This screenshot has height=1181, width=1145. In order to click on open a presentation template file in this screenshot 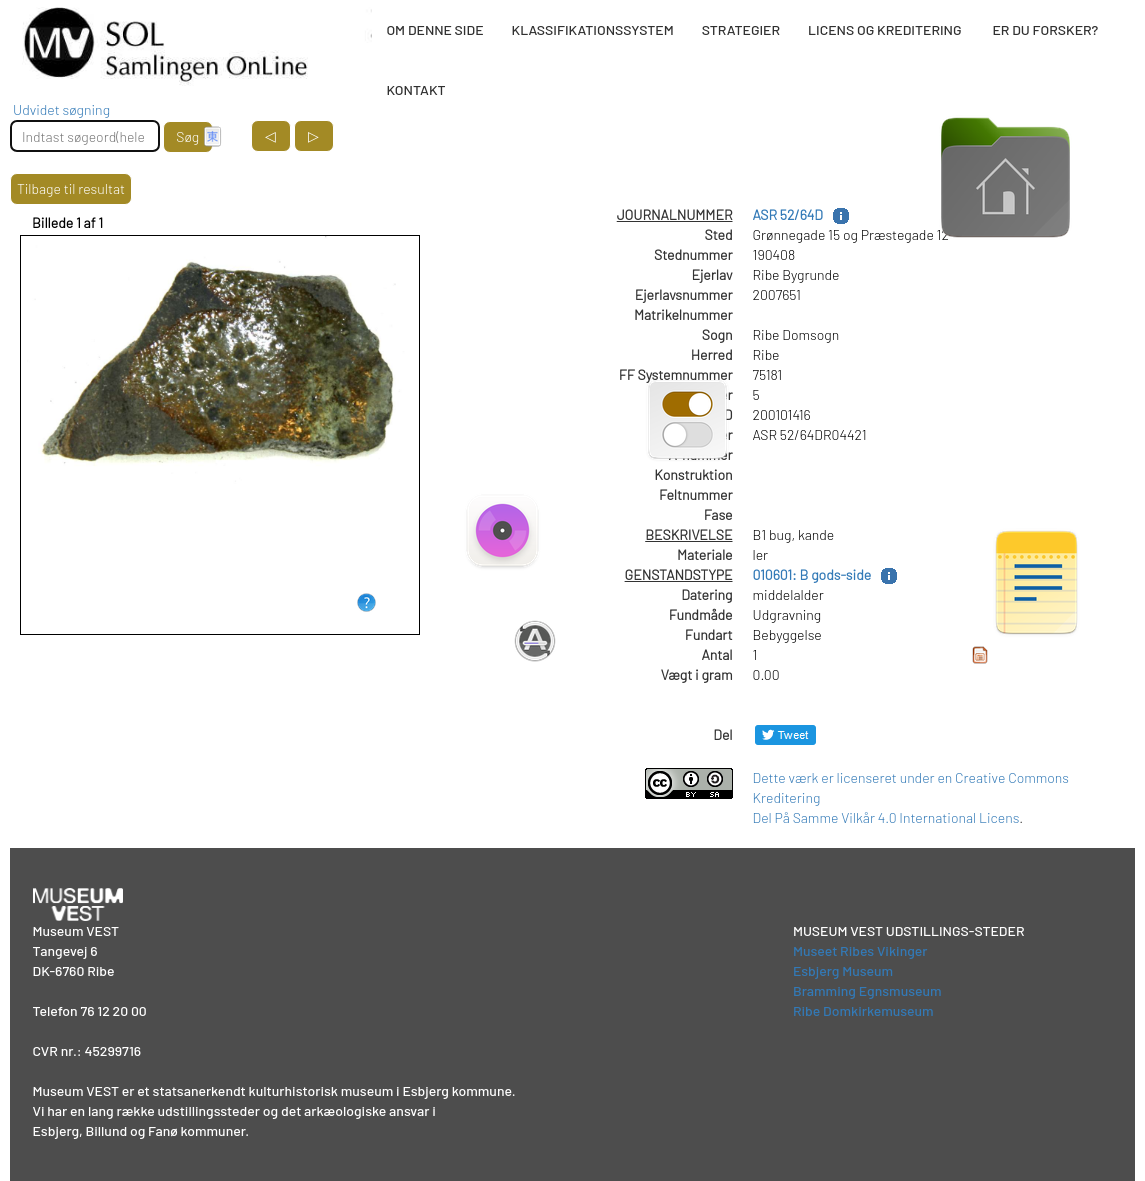, I will do `click(980, 655)`.